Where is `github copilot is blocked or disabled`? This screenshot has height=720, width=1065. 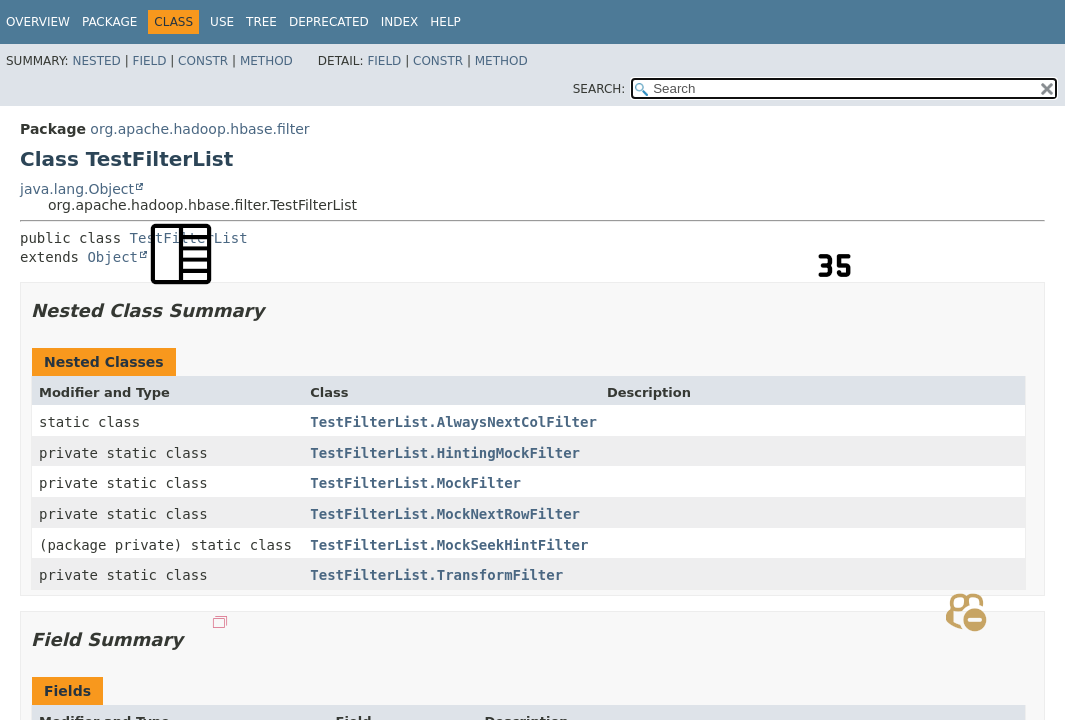 github copilot is blocked or disabled is located at coordinates (966, 611).